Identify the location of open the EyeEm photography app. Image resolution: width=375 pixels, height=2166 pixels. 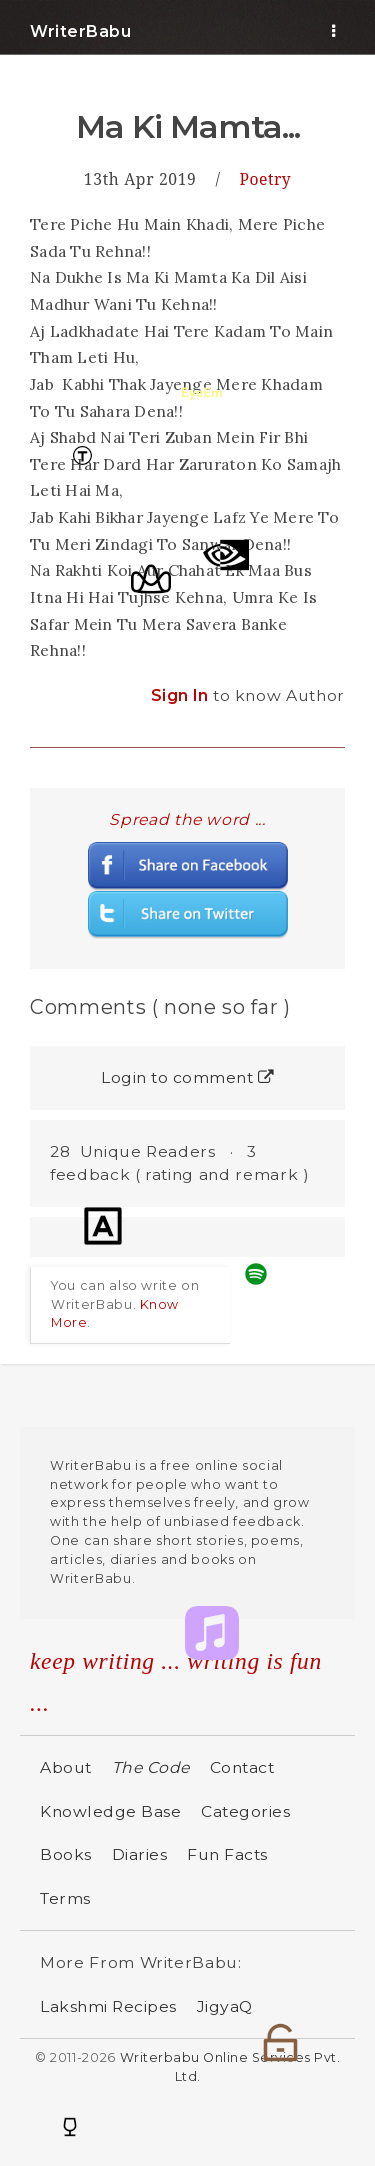
(202, 394).